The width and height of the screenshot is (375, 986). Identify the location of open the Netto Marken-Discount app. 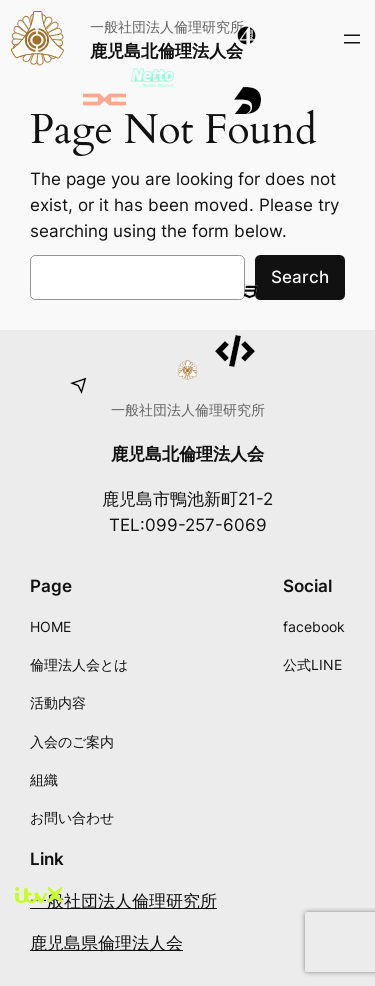
(152, 77).